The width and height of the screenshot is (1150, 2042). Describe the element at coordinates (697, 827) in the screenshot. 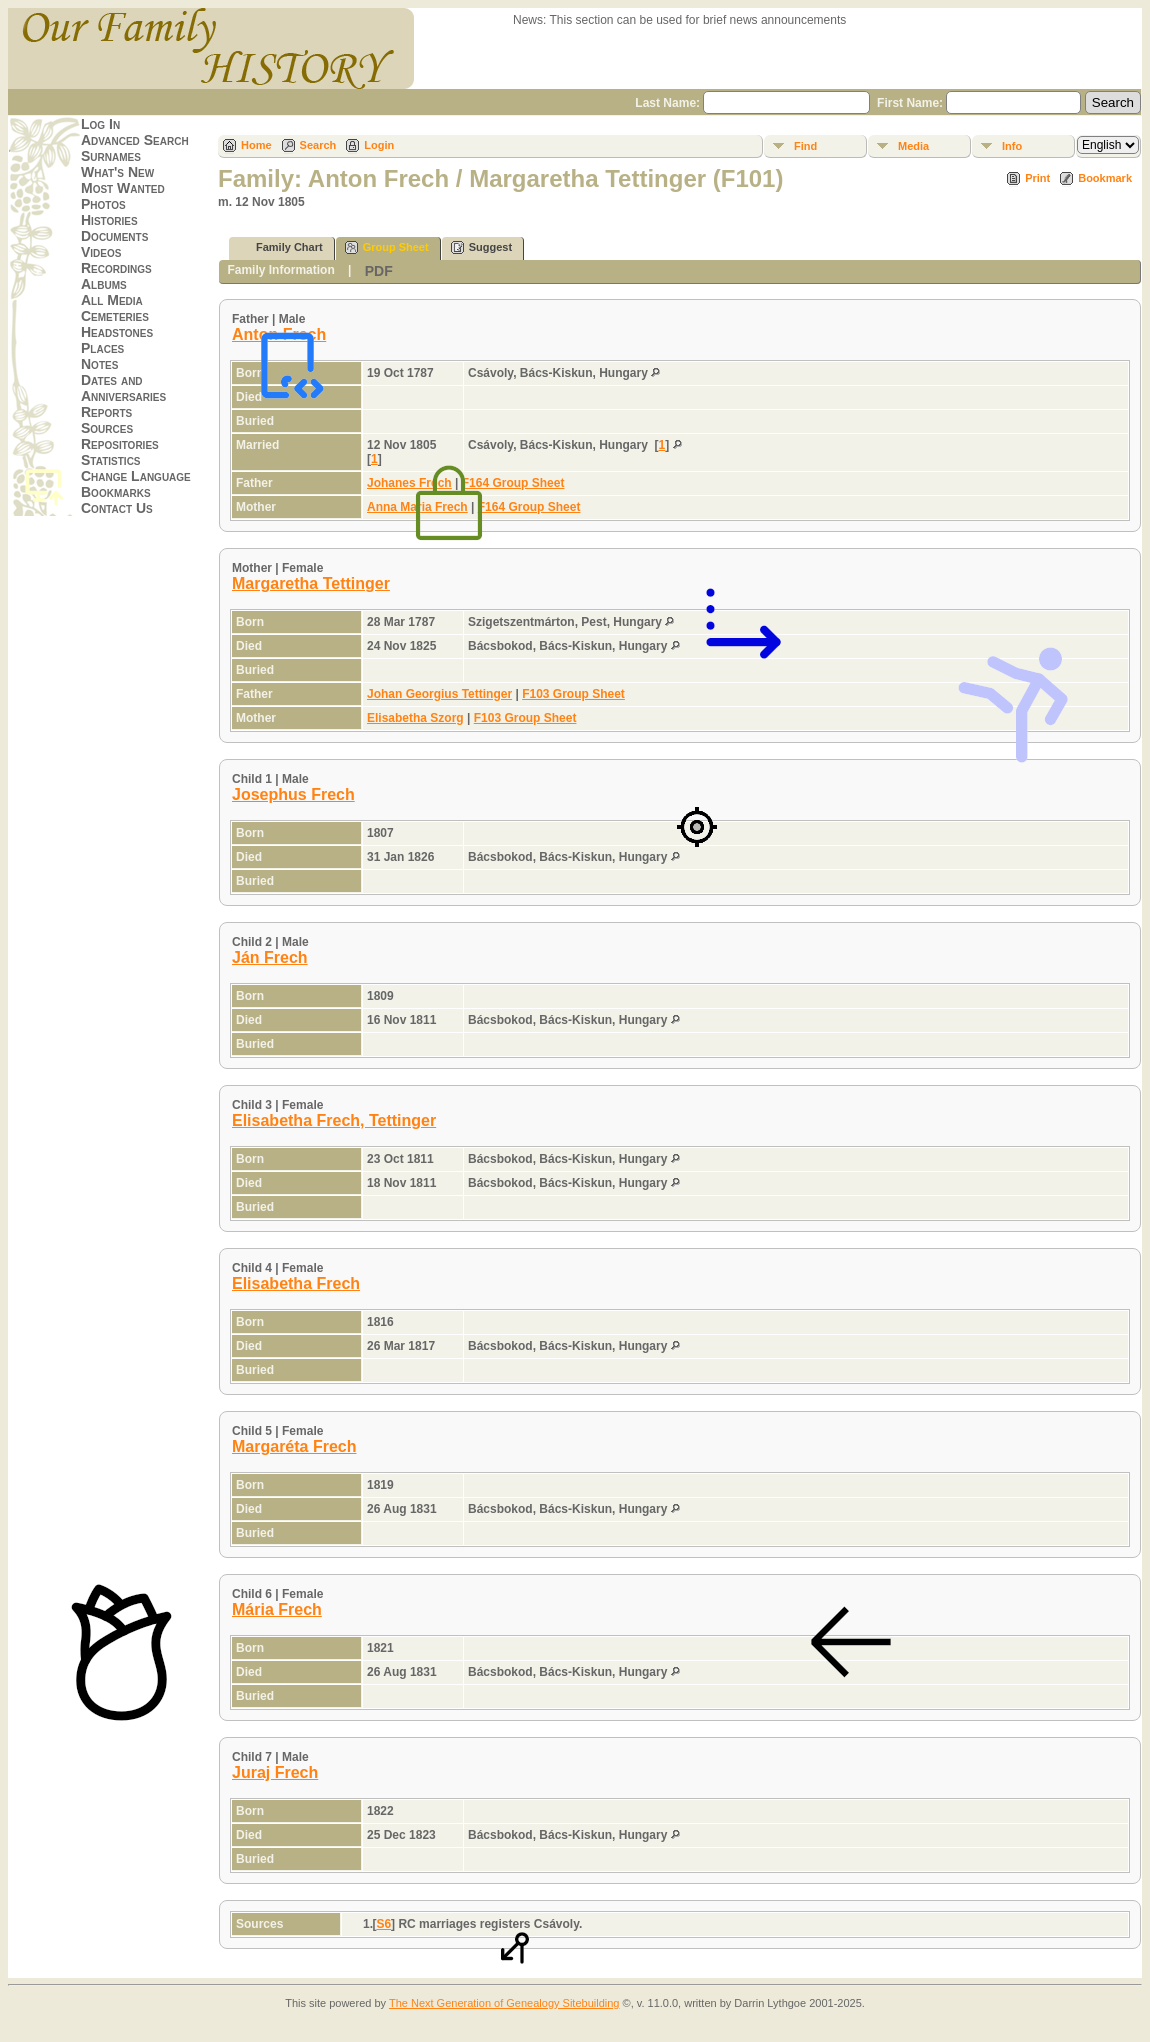

I see `center map on your current location` at that location.